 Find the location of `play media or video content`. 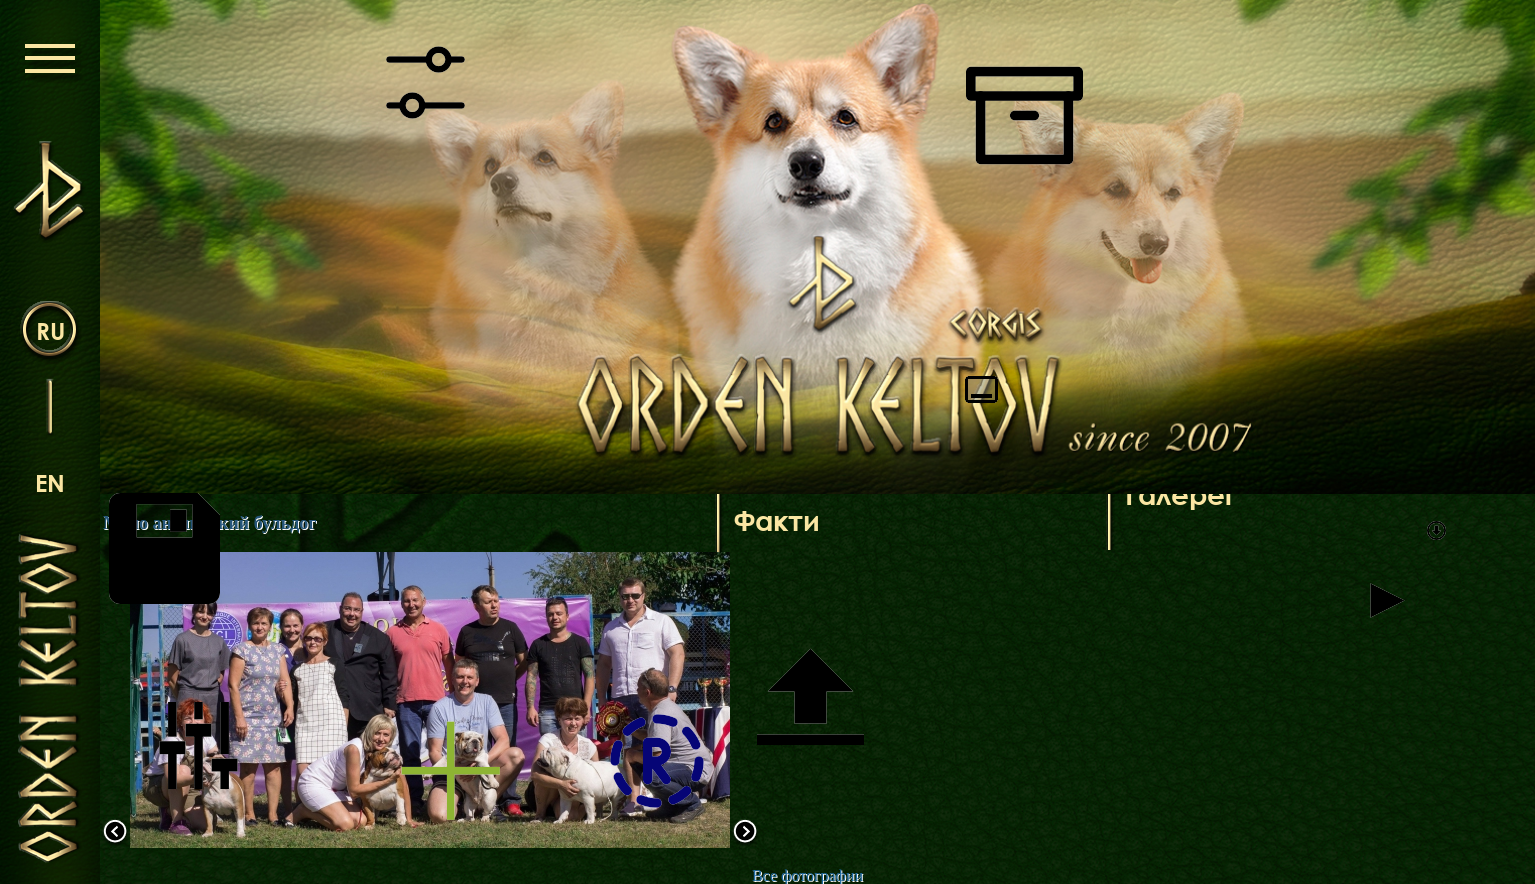

play media or video content is located at coordinates (1387, 600).